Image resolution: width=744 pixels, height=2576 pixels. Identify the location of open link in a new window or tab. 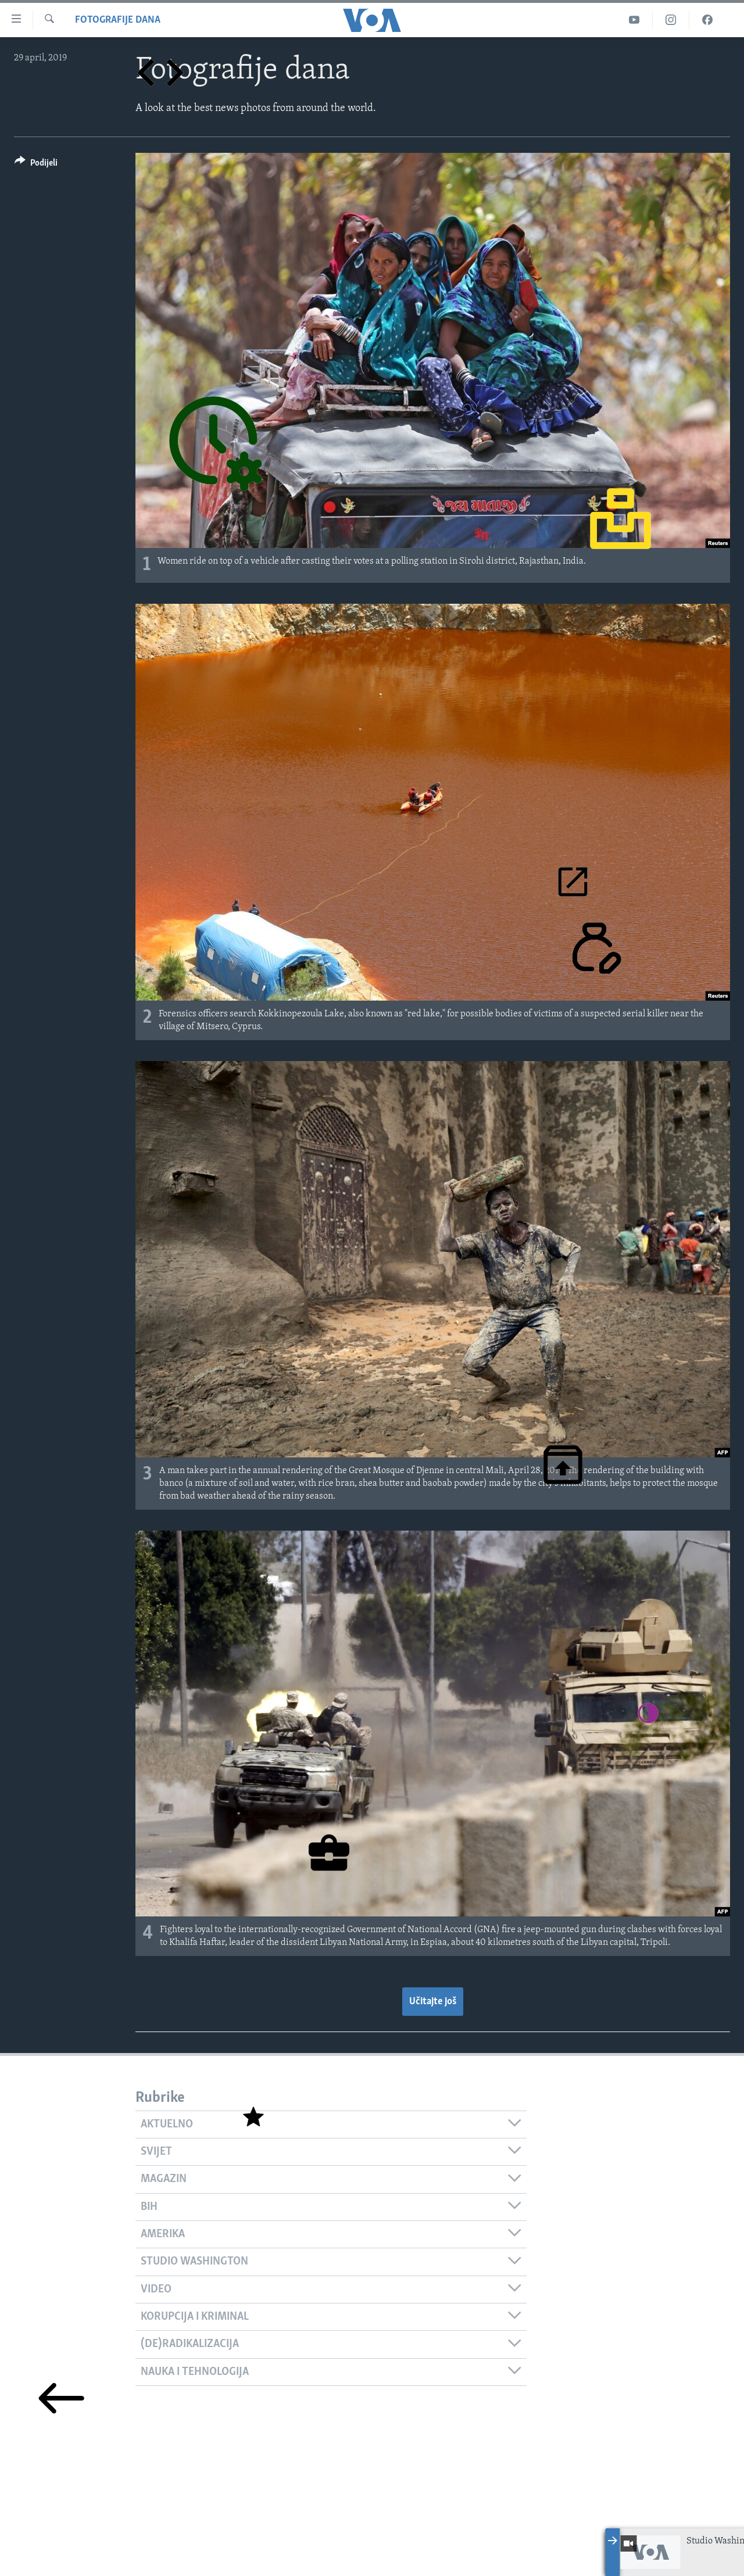
(573, 882).